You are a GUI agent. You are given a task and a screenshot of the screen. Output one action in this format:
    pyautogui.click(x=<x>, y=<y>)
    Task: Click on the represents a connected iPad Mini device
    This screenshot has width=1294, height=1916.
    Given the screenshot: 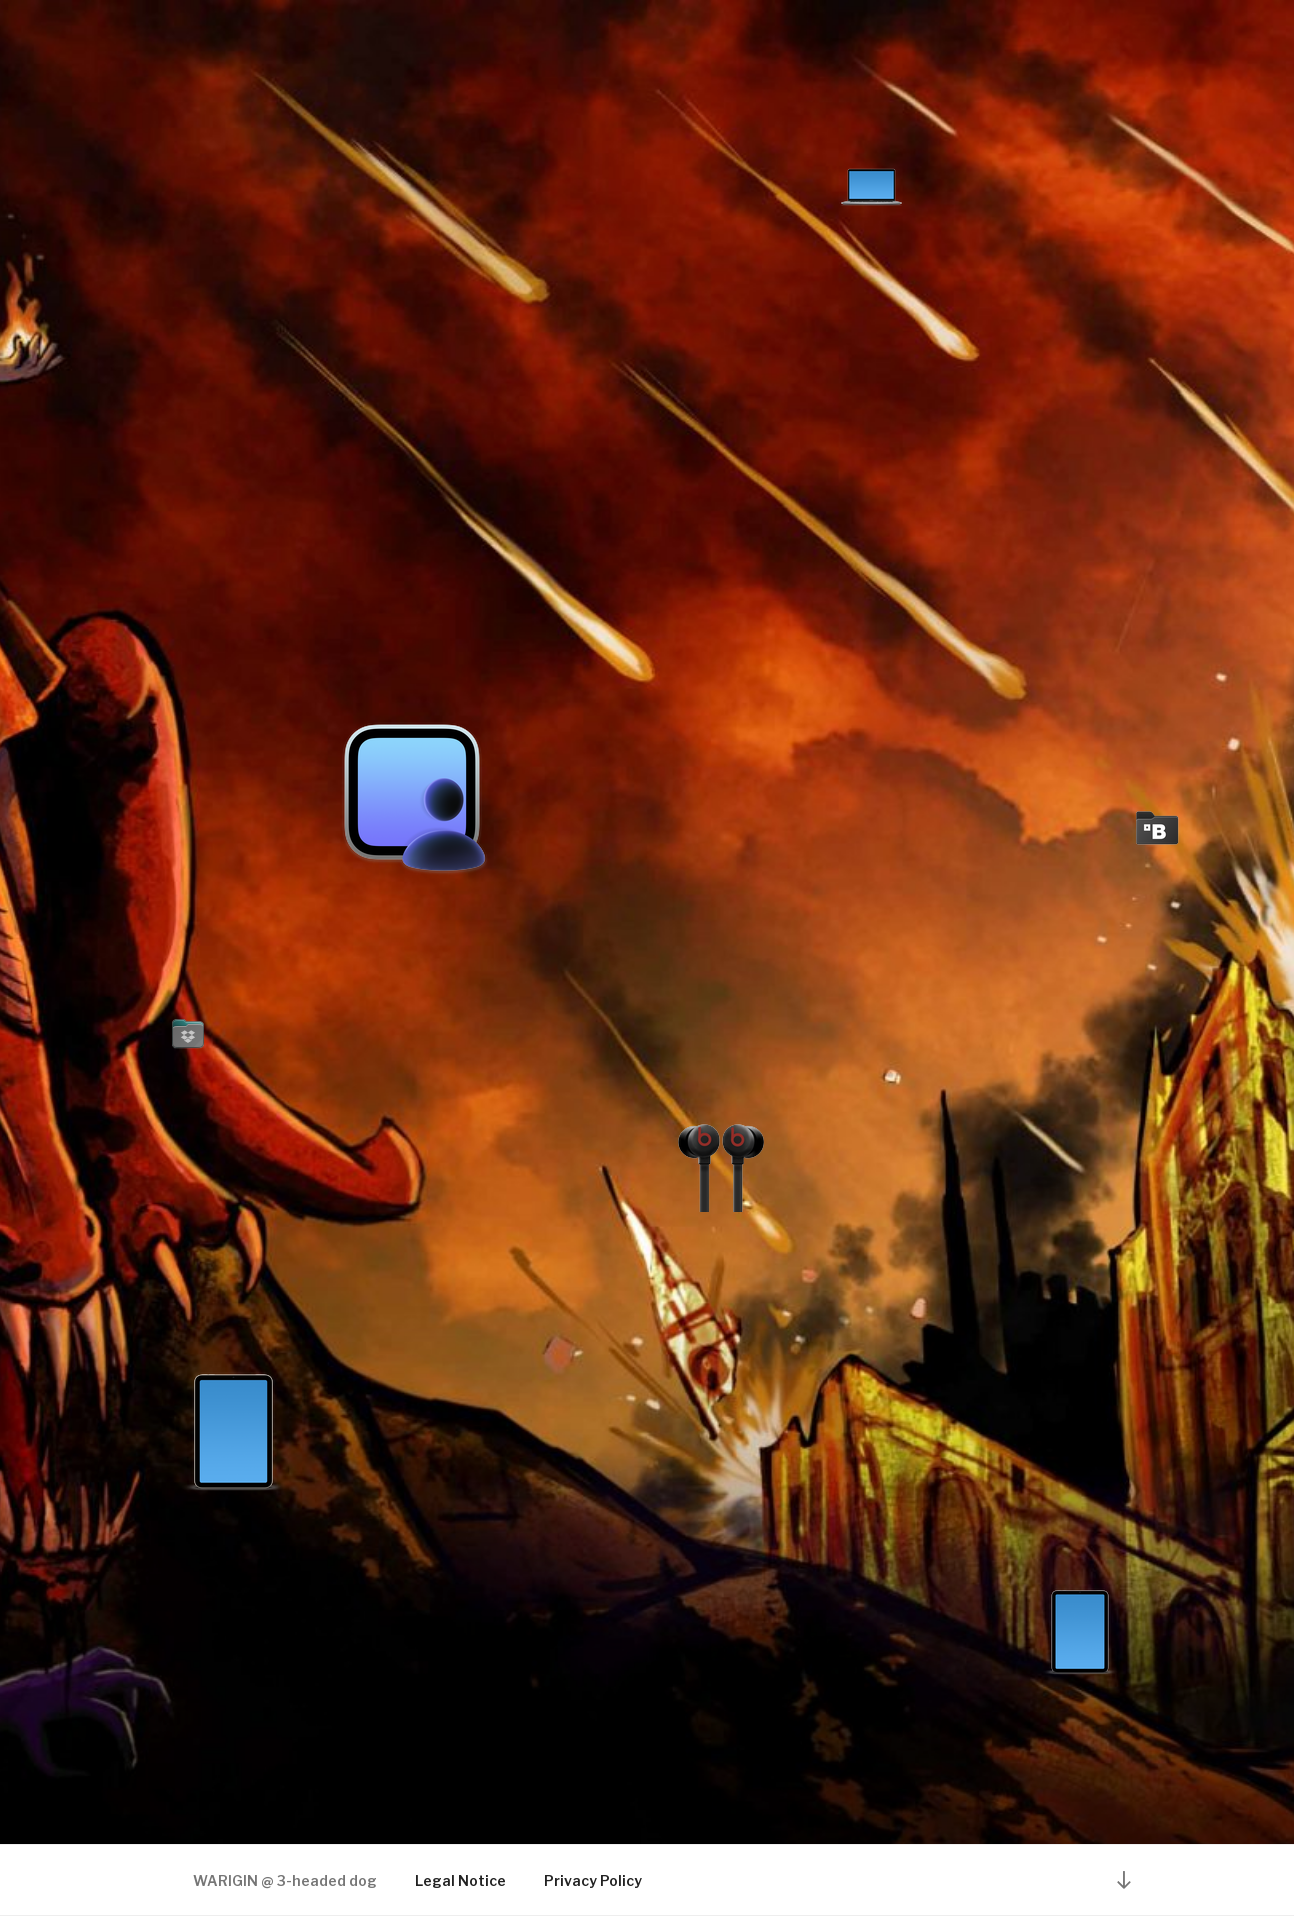 What is the action you would take?
    pyautogui.click(x=233, y=1419)
    